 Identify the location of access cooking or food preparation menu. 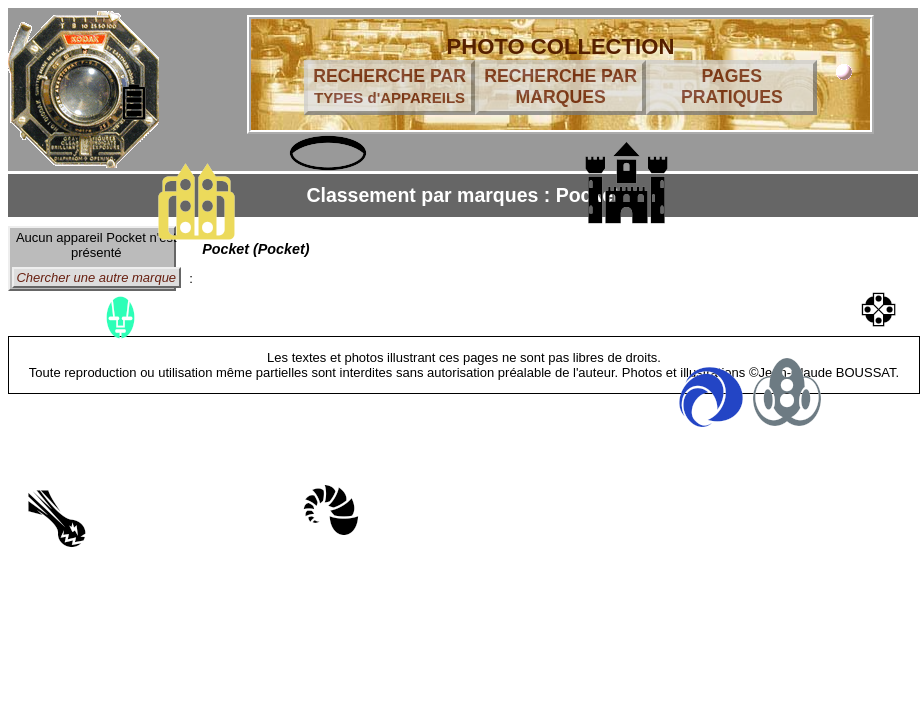
(330, 510).